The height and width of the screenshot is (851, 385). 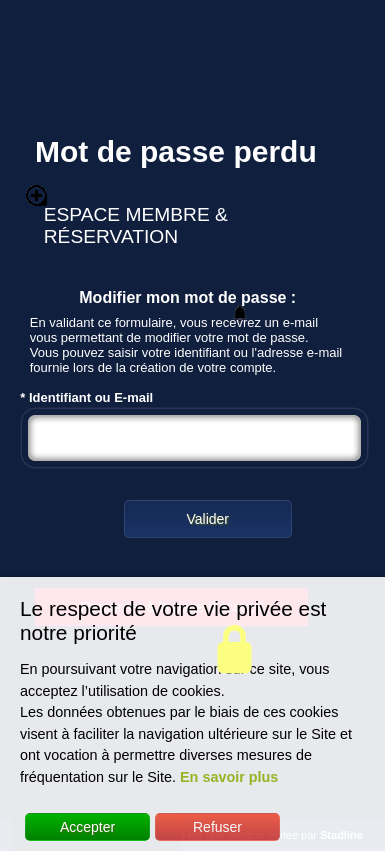 What do you see at coordinates (36, 195) in the screenshot?
I see `zoom in on image` at bounding box center [36, 195].